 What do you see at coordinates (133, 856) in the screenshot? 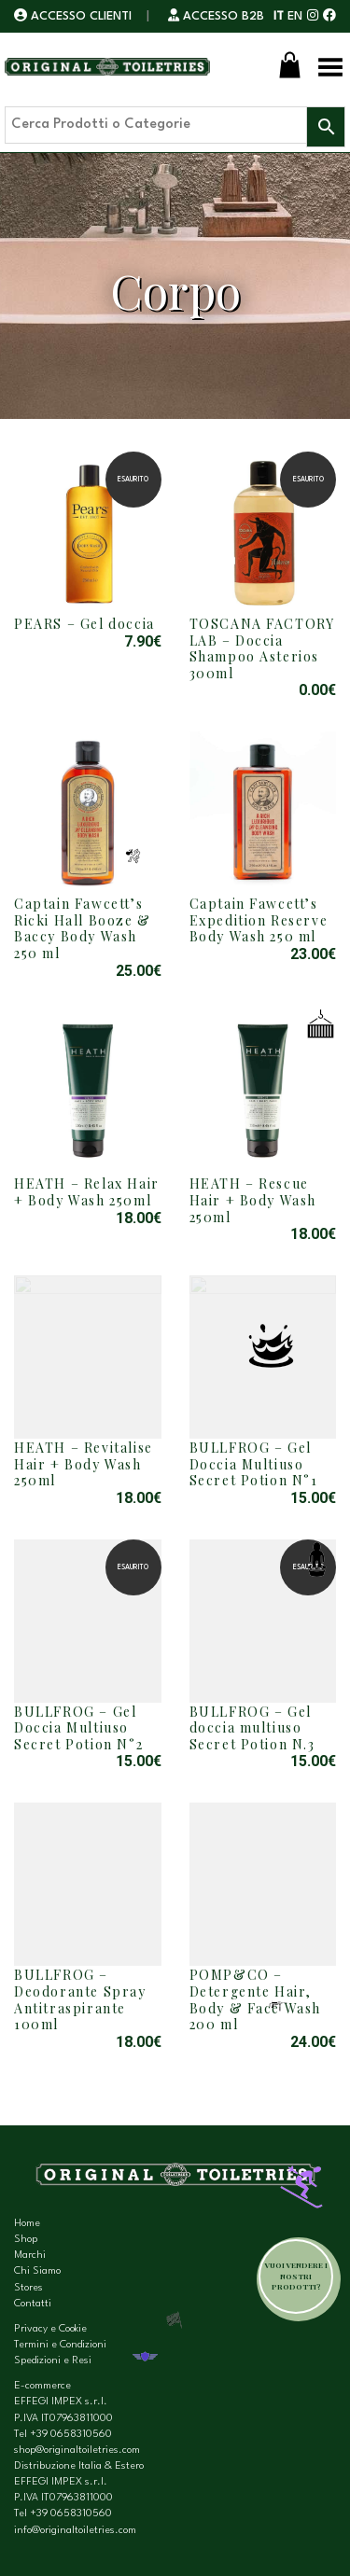
I see `indicates a crime scene or murder mystery game element` at bounding box center [133, 856].